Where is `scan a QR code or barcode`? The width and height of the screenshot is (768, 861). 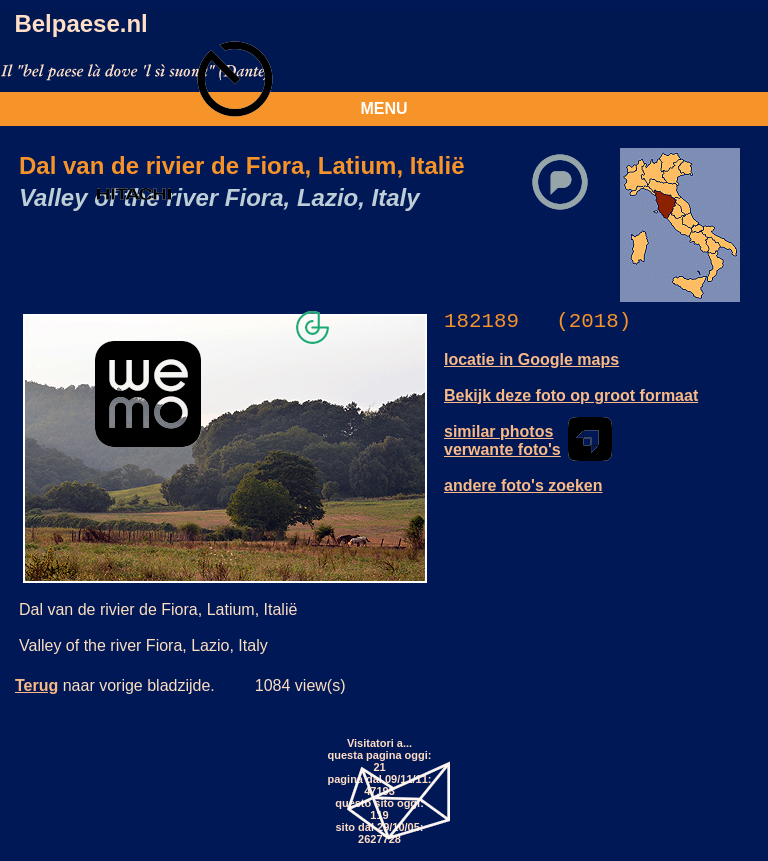 scan a QR code or barcode is located at coordinates (235, 79).